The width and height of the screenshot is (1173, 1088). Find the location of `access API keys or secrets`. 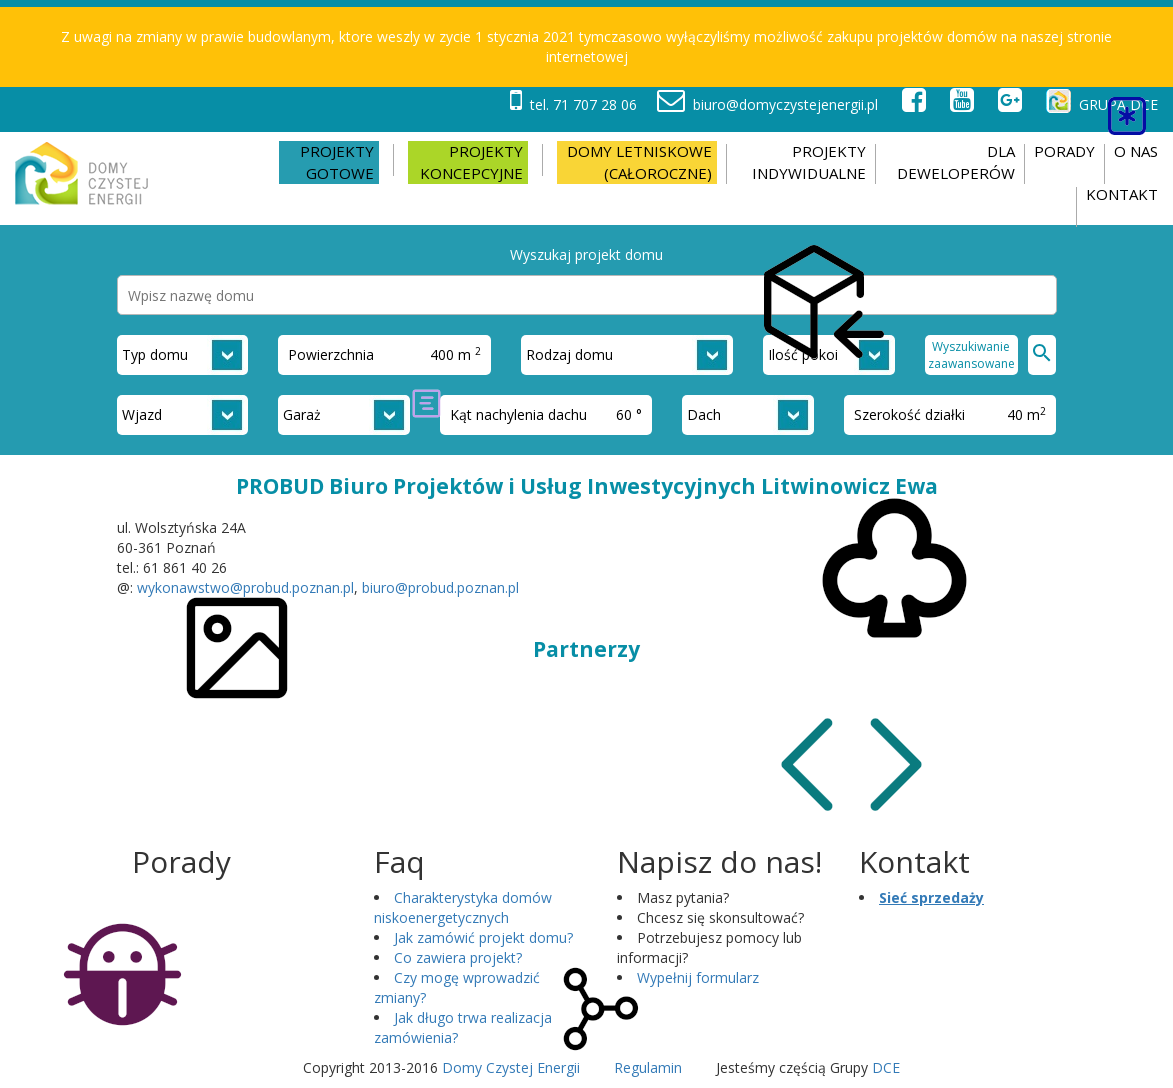

access API keys or secrets is located at coordinates (1127, 116).